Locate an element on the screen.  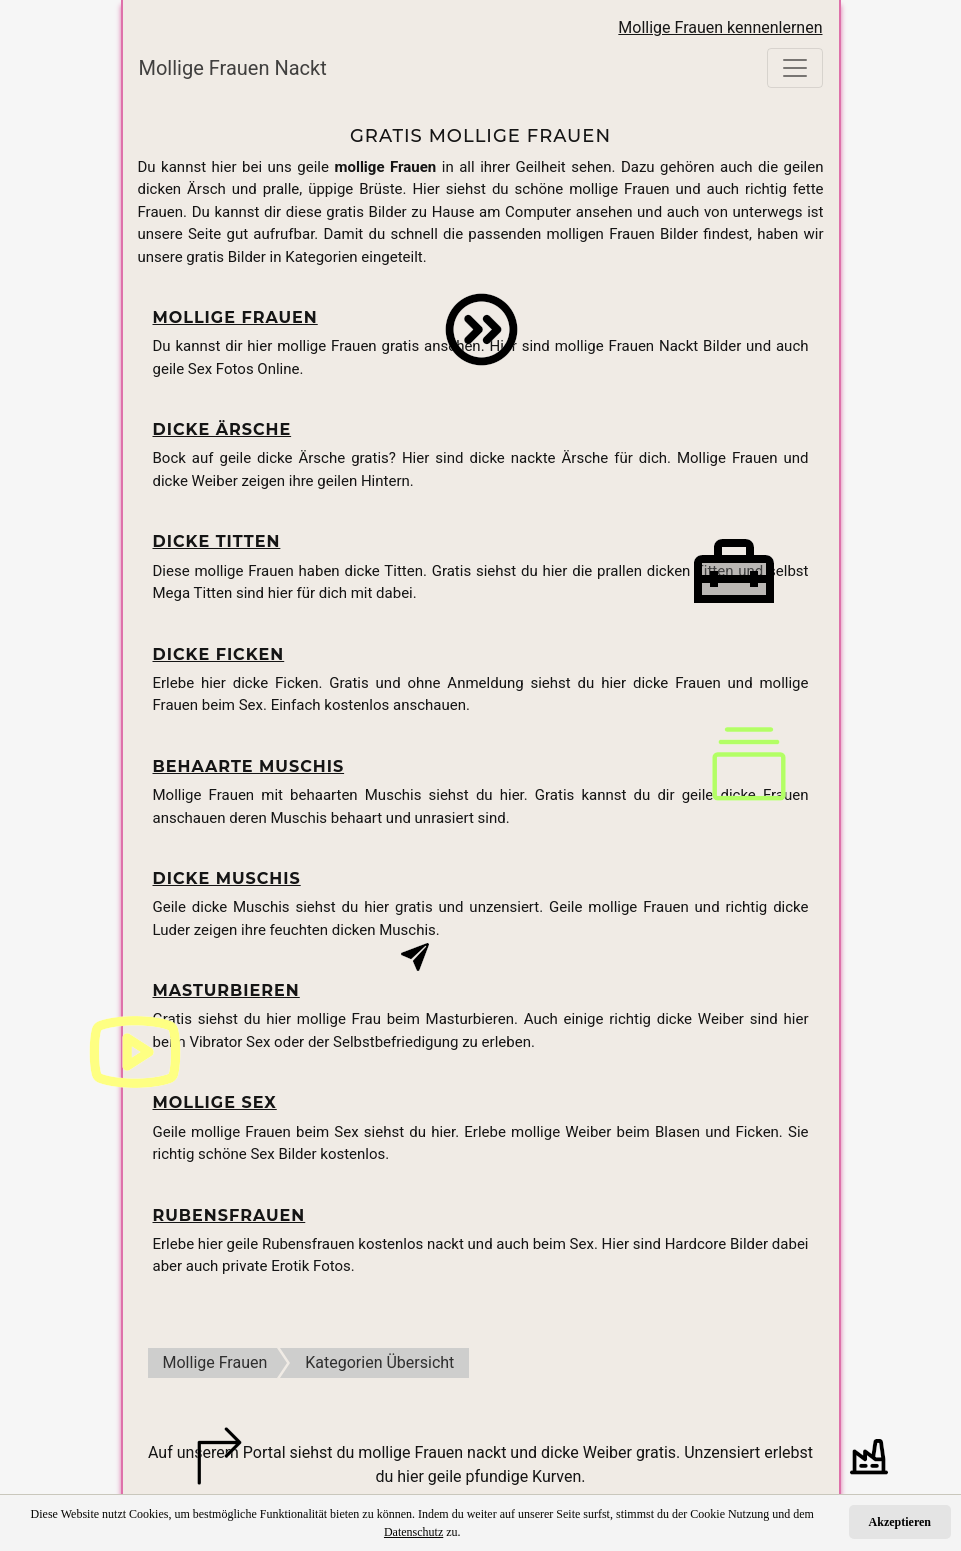
send a message is located at coordinates (415, 957).